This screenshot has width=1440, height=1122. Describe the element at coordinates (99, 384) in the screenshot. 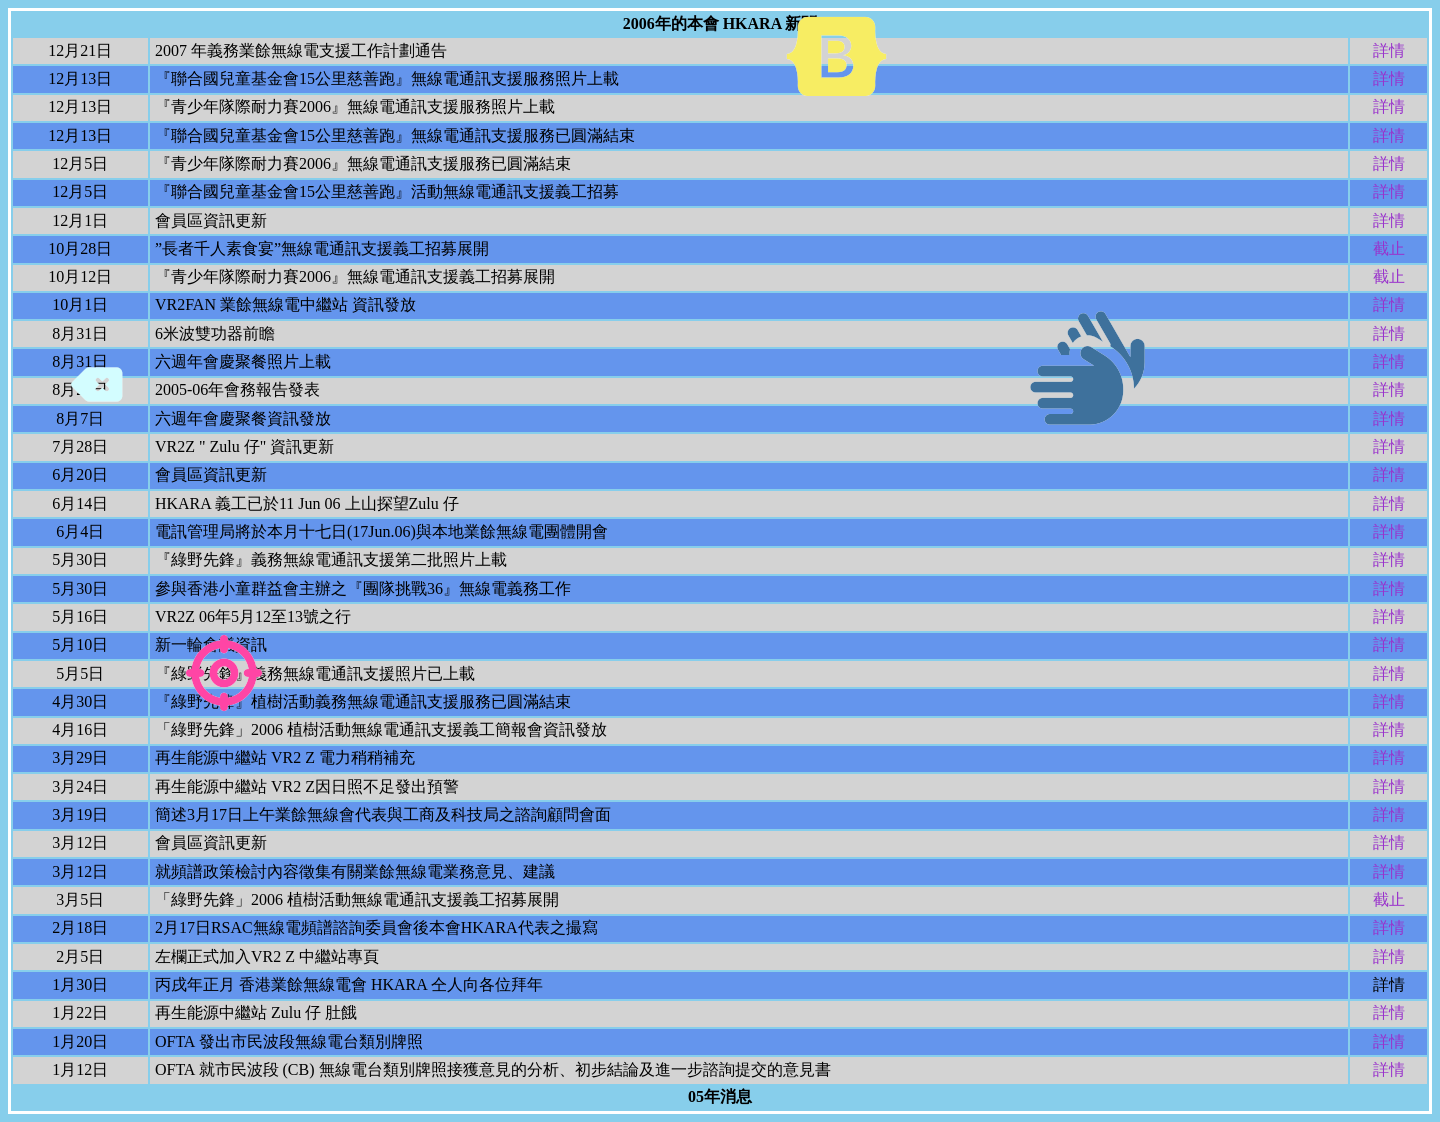

I see `delete the last character typed` at that location.